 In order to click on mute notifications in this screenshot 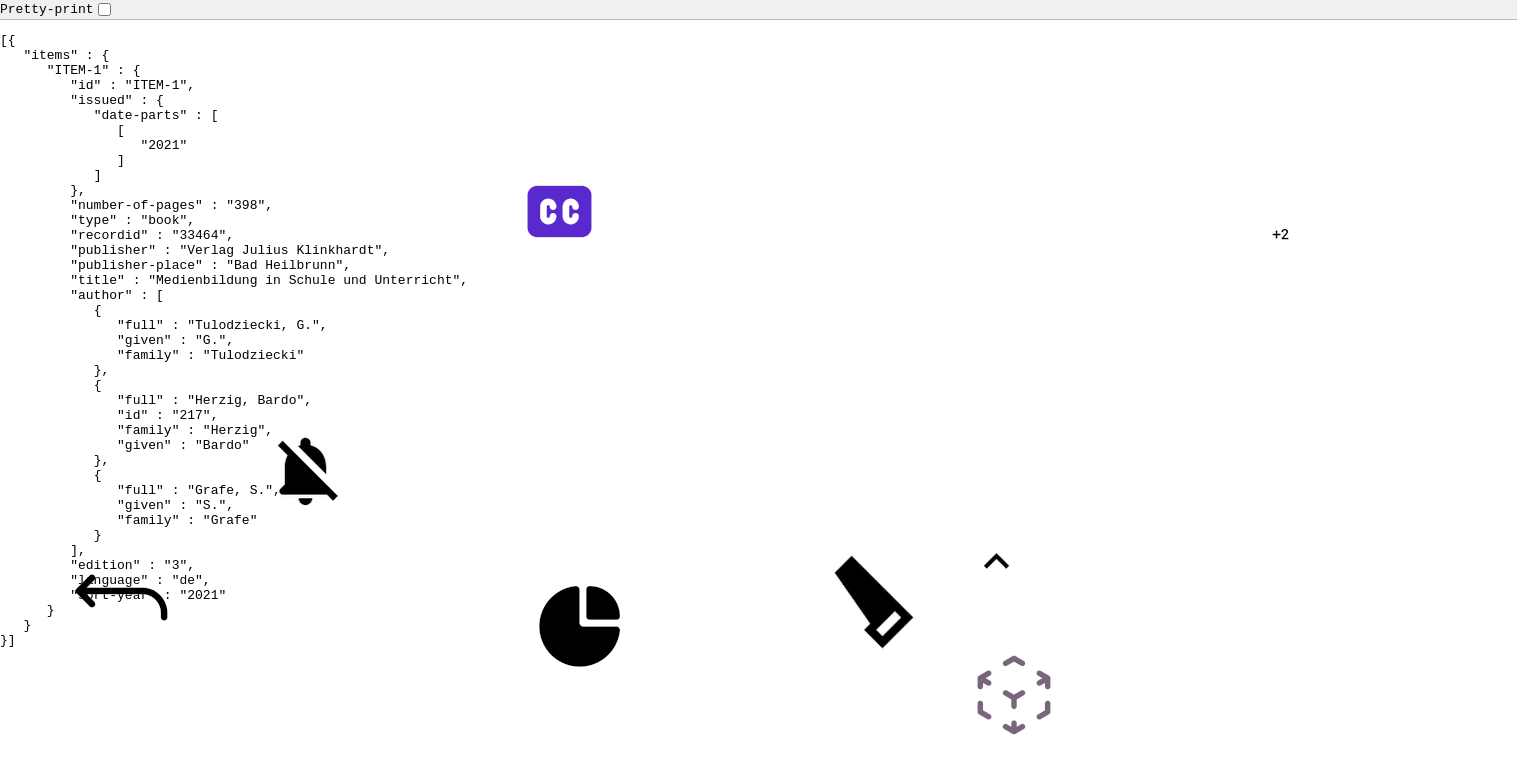, I will do `click(305, 470)`.